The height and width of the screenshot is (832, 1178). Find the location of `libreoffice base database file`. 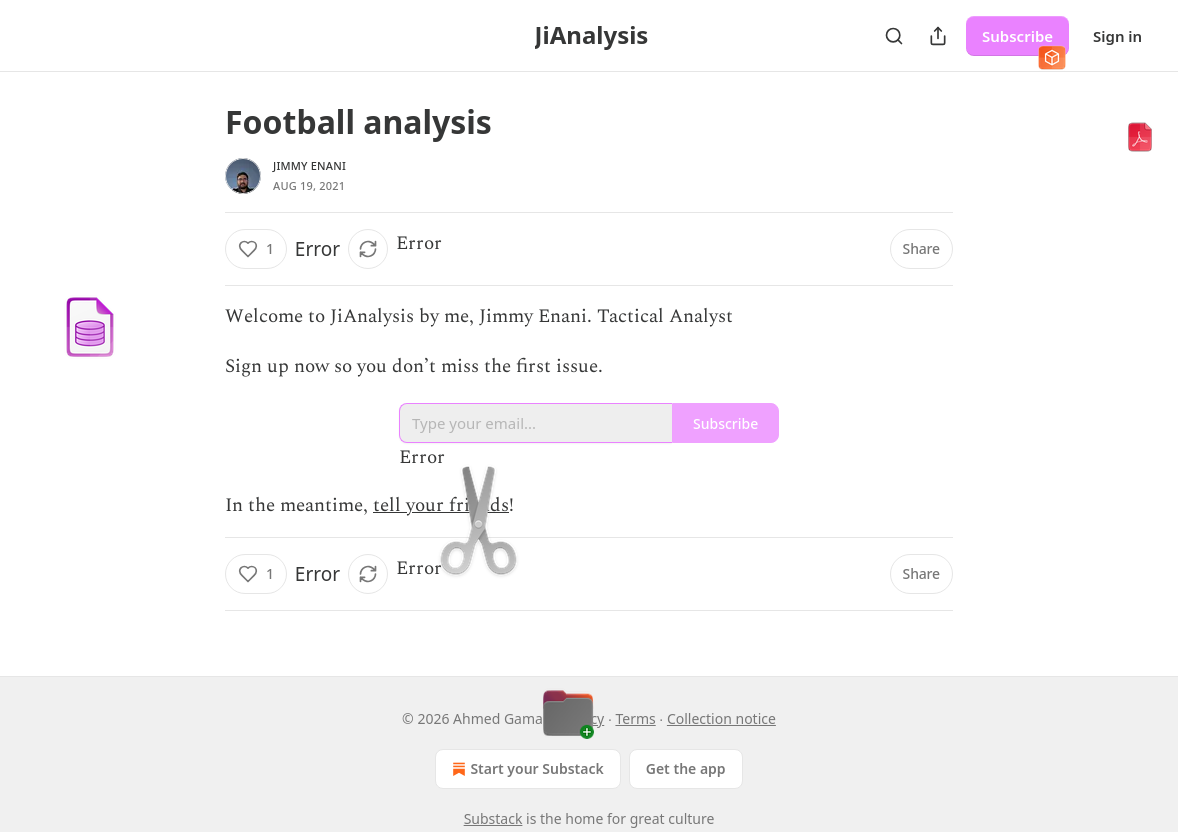

libreoffice base database file is located at coordinates (90, 327).